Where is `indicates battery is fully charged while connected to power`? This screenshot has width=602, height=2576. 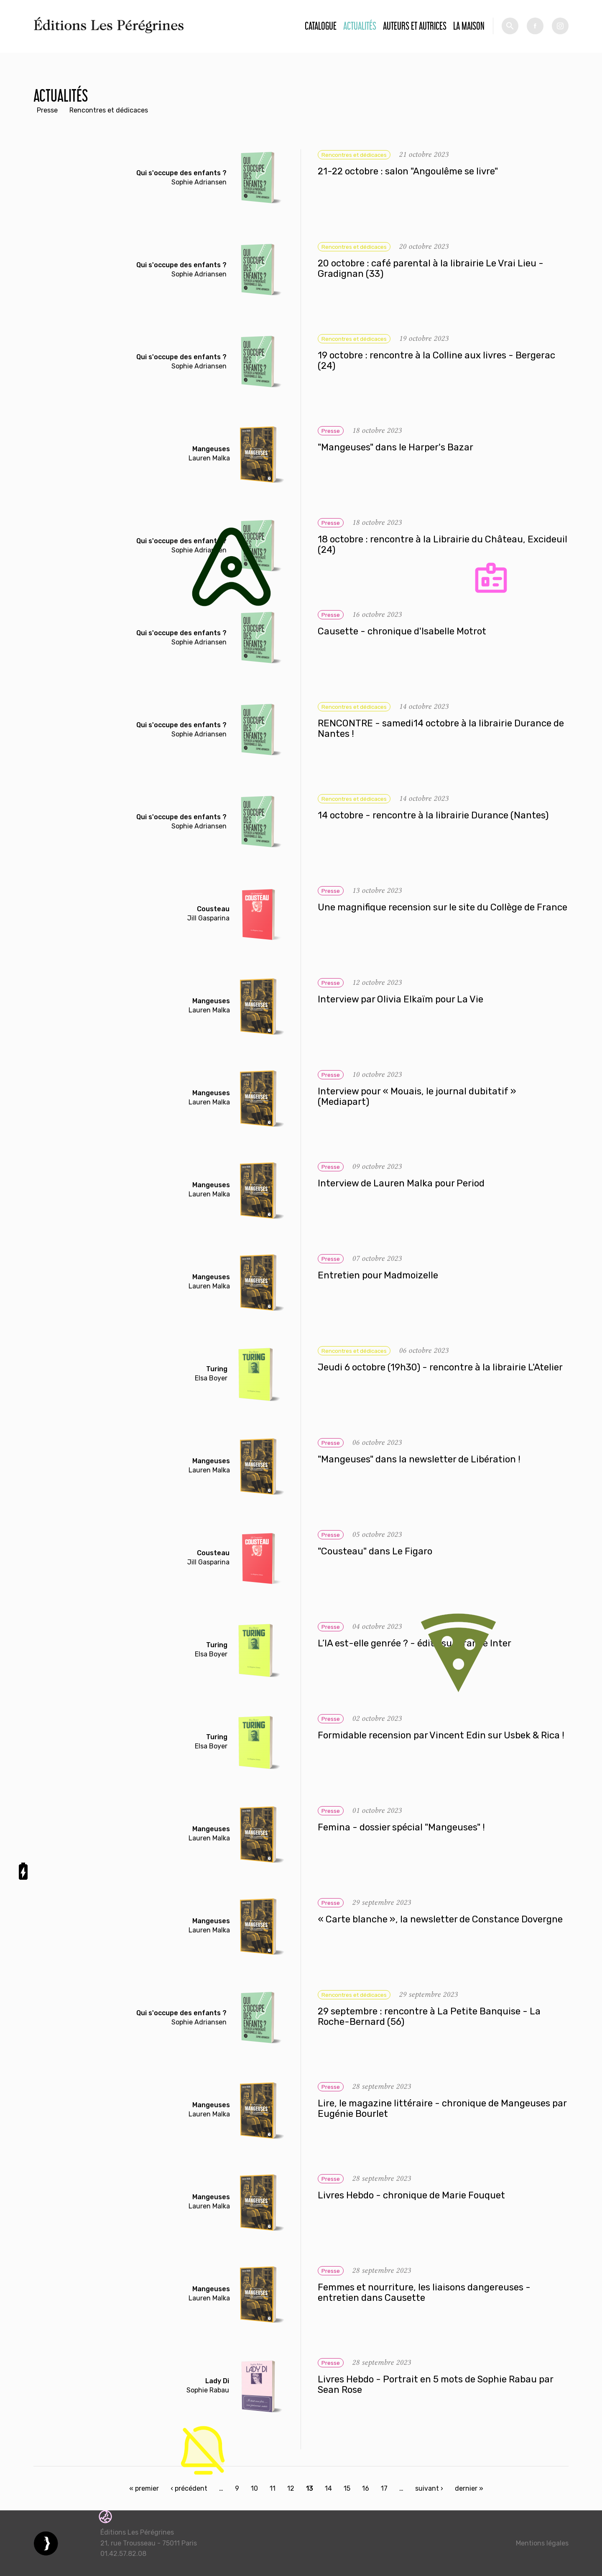 indicates battery is fully charged while connected to power is located at coordinates (23, 1871).